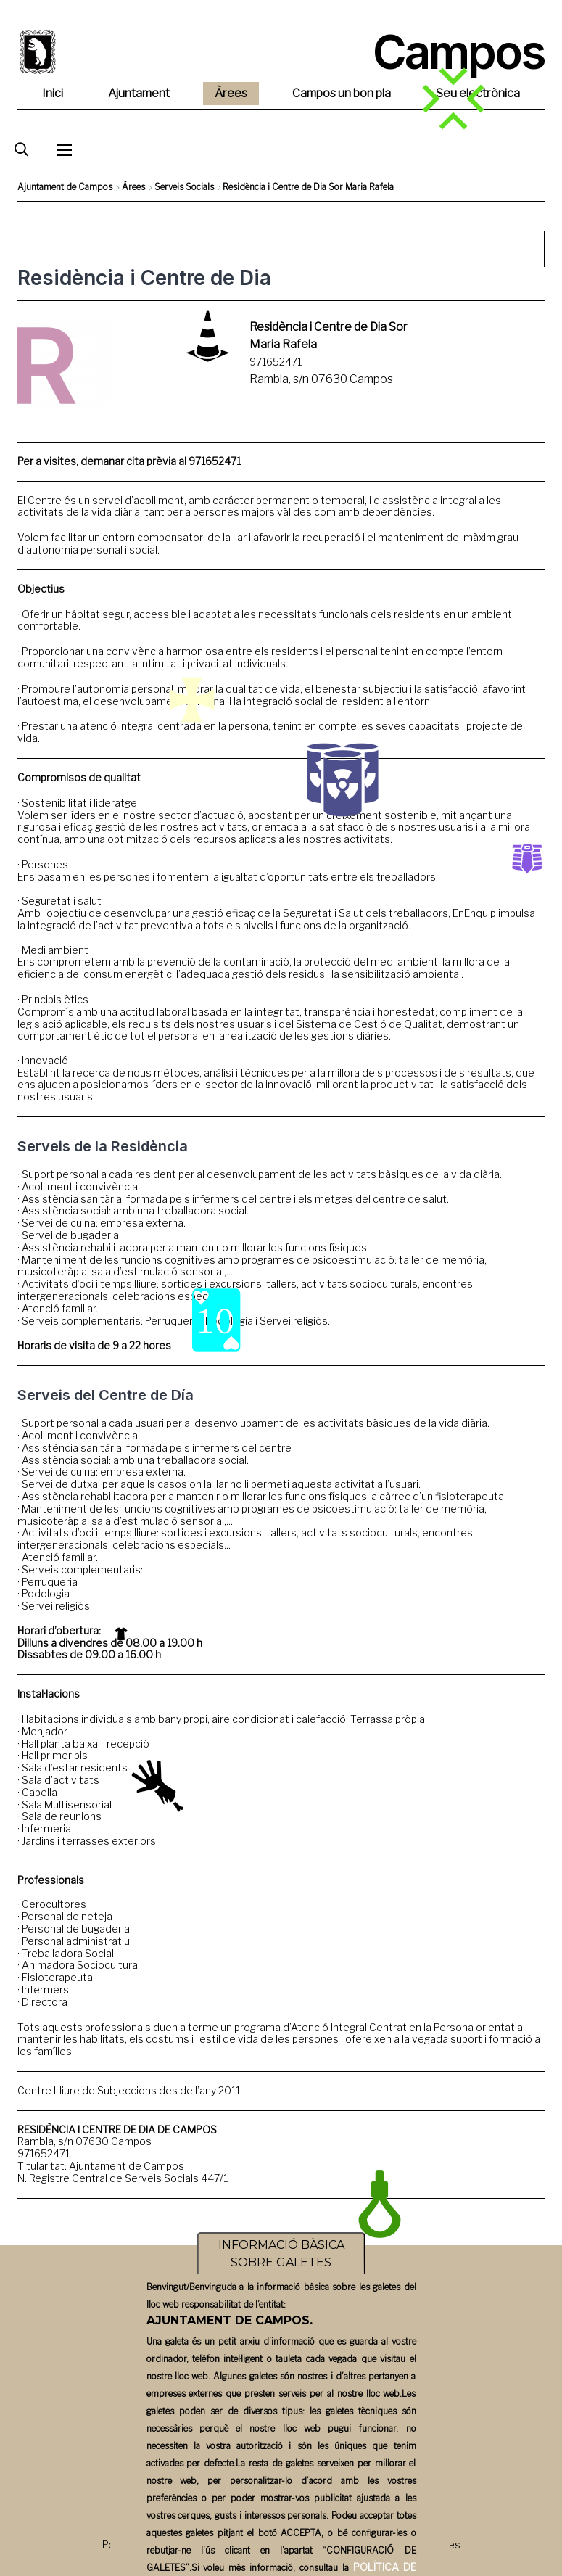 Image resolution: width=562 pixels, height=2576 pixels. I want to click on indicates a defeated enemy or combat event in a game, so click(157, 1786).